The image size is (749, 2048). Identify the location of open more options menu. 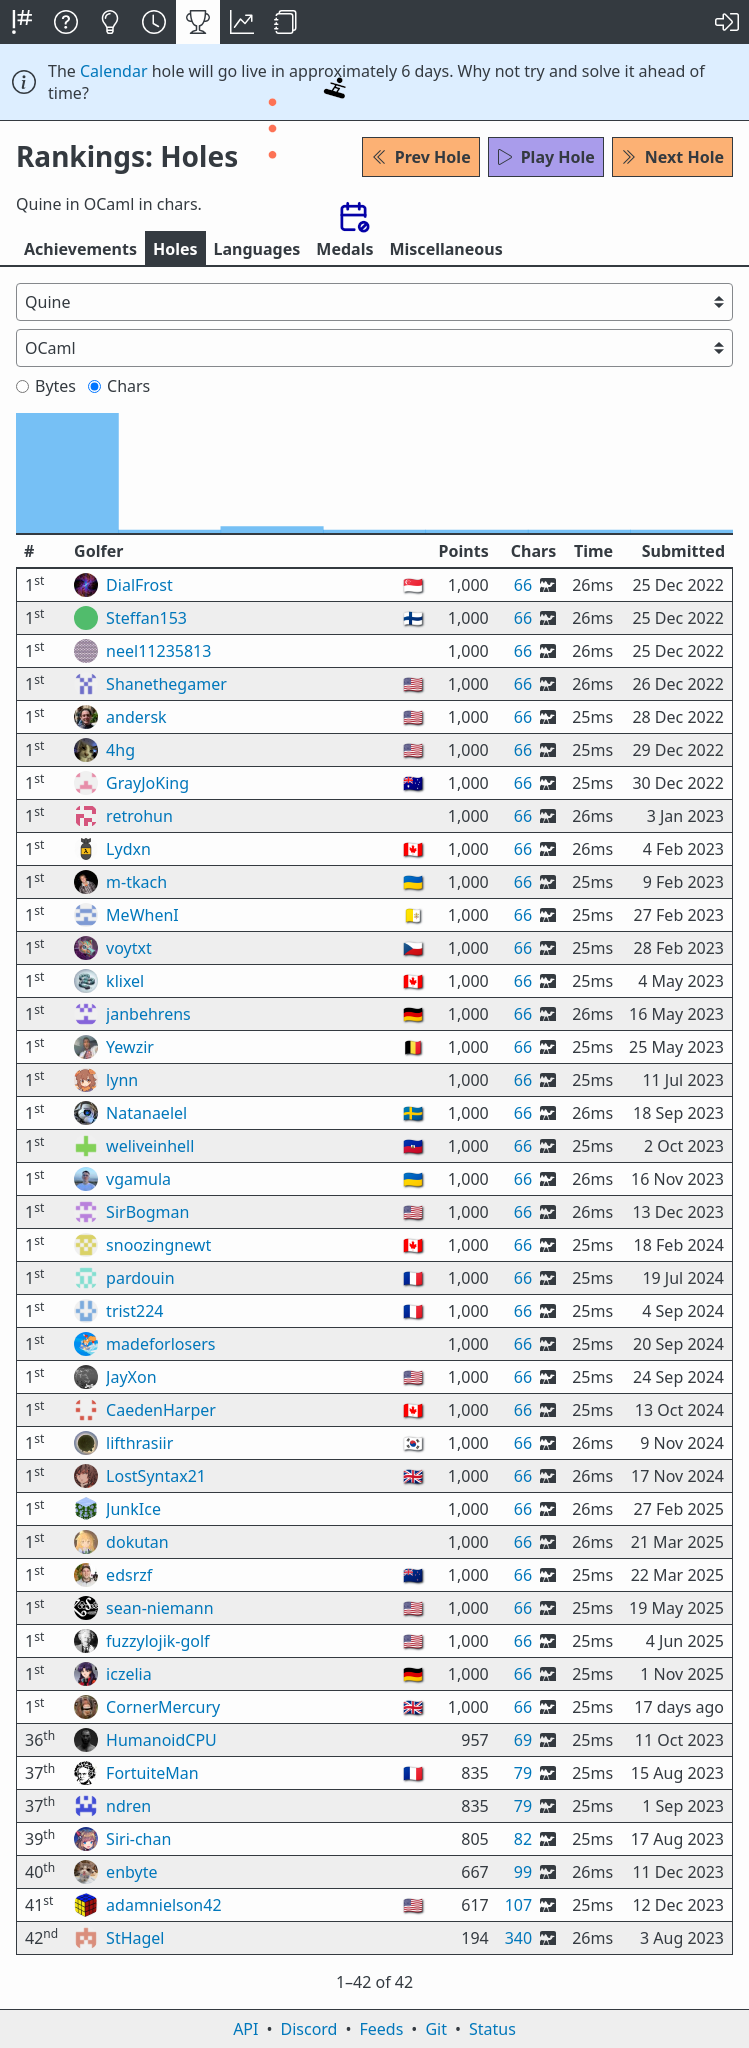
(272, 128).